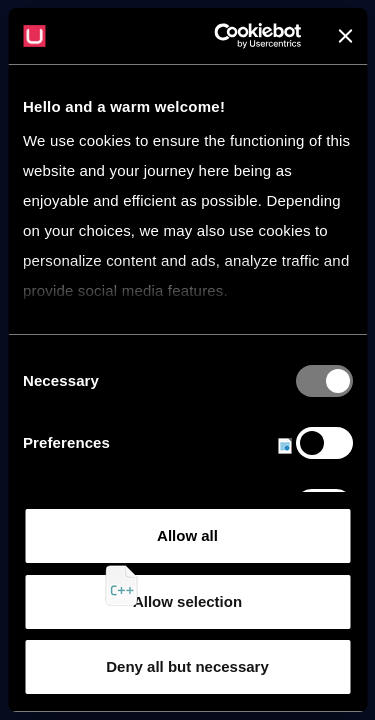  Describe the element at coordinates (121, 585) in the screenshot. I see `a C++ source code file` at that location.